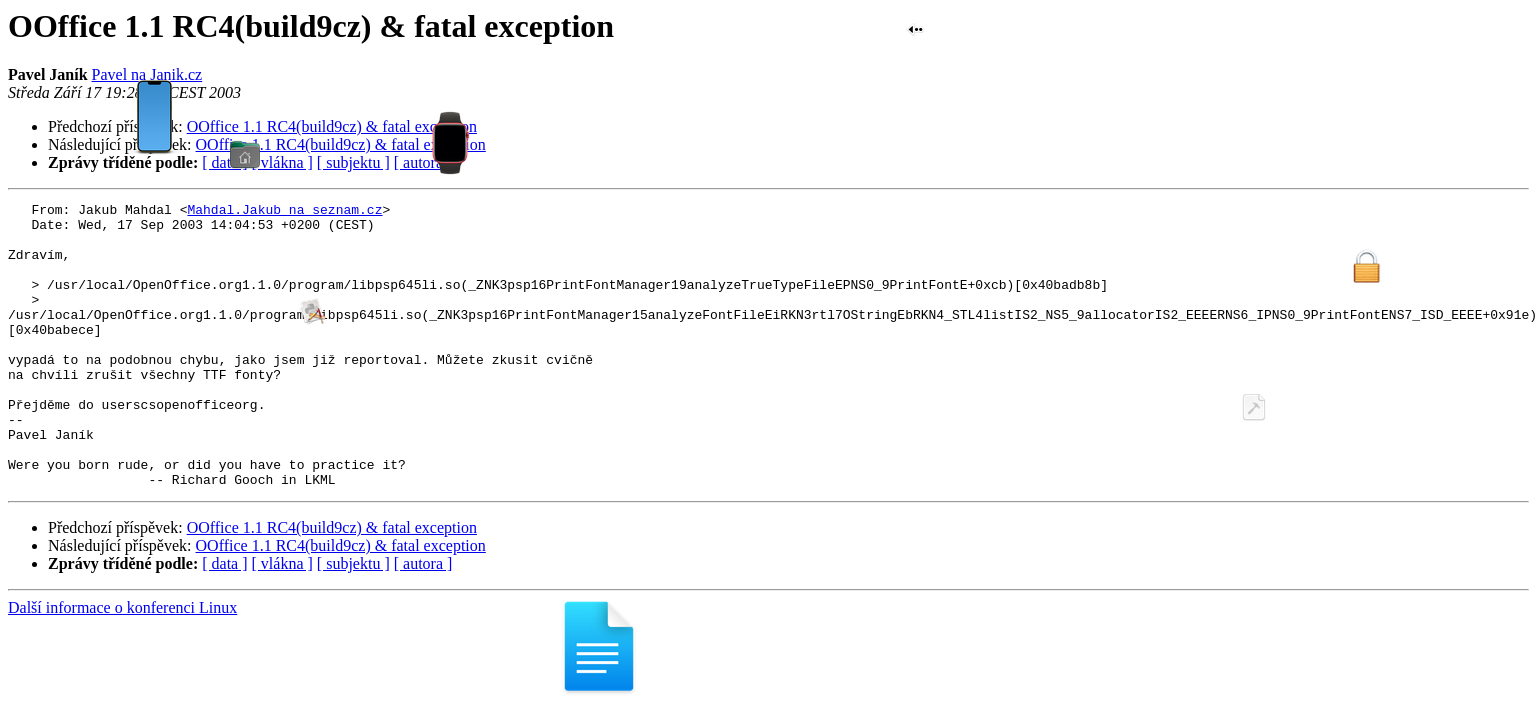 This screenshot has width=1537, height=720. What do you see at coordinates (154, 117) in the screenshot?
I see `iPhone 14 device icon` at bounding box center [154, 117].